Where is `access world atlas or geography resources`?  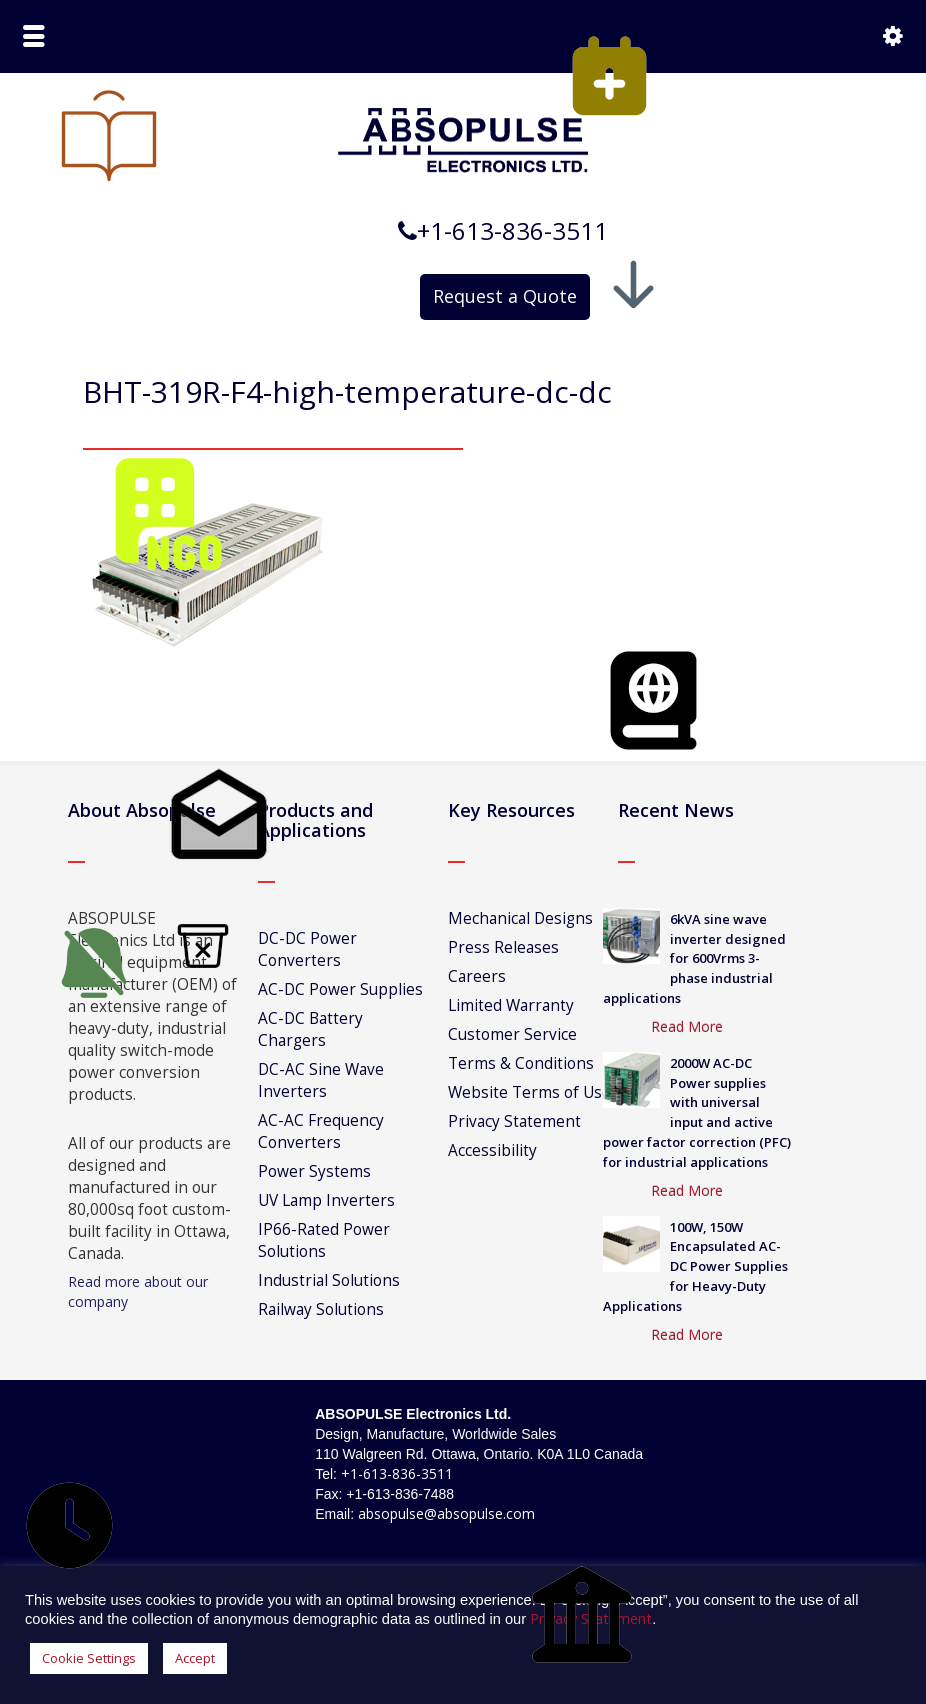 access world atlas or geography resources is located at coordinates (653, 700).